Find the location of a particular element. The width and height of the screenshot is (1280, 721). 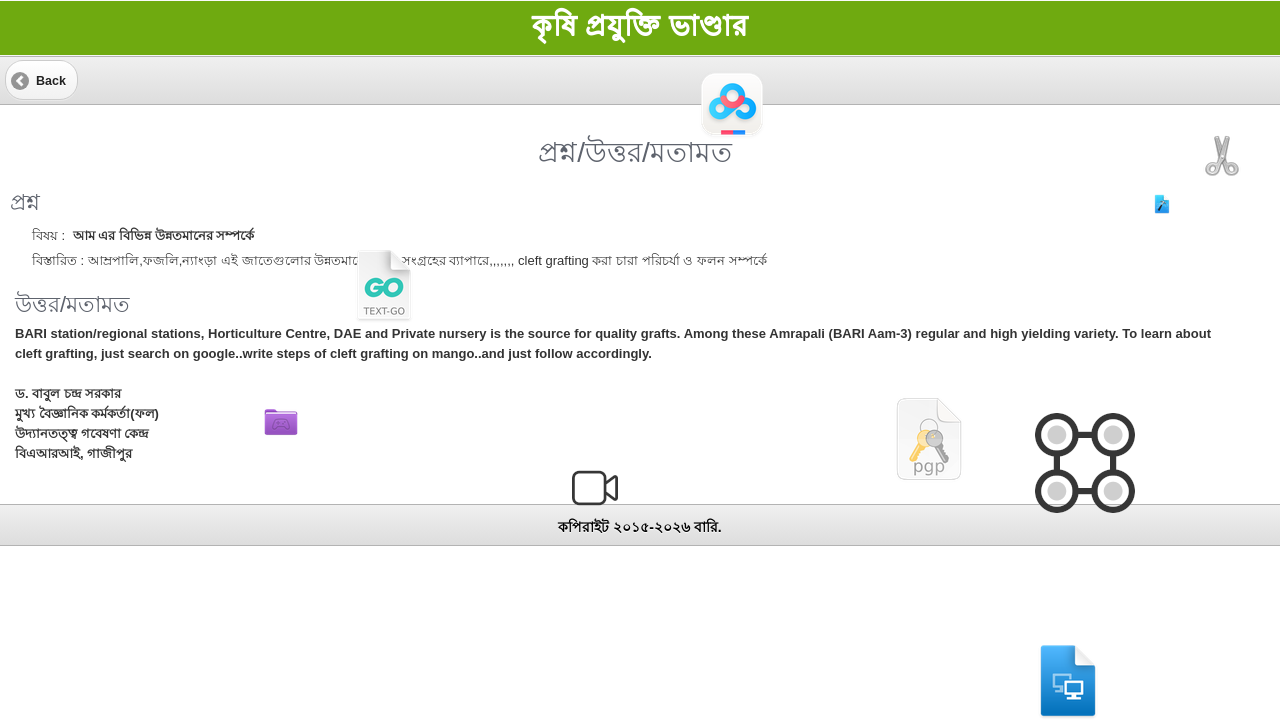

open your games folder is located at coordinates (281, 422).